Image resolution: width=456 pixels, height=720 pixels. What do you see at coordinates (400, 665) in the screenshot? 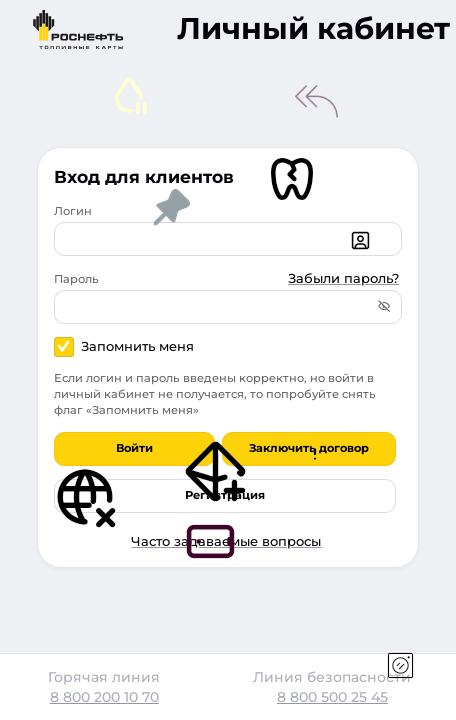
I see `access laundry or appliance controls` at bounding box center [400, 665].